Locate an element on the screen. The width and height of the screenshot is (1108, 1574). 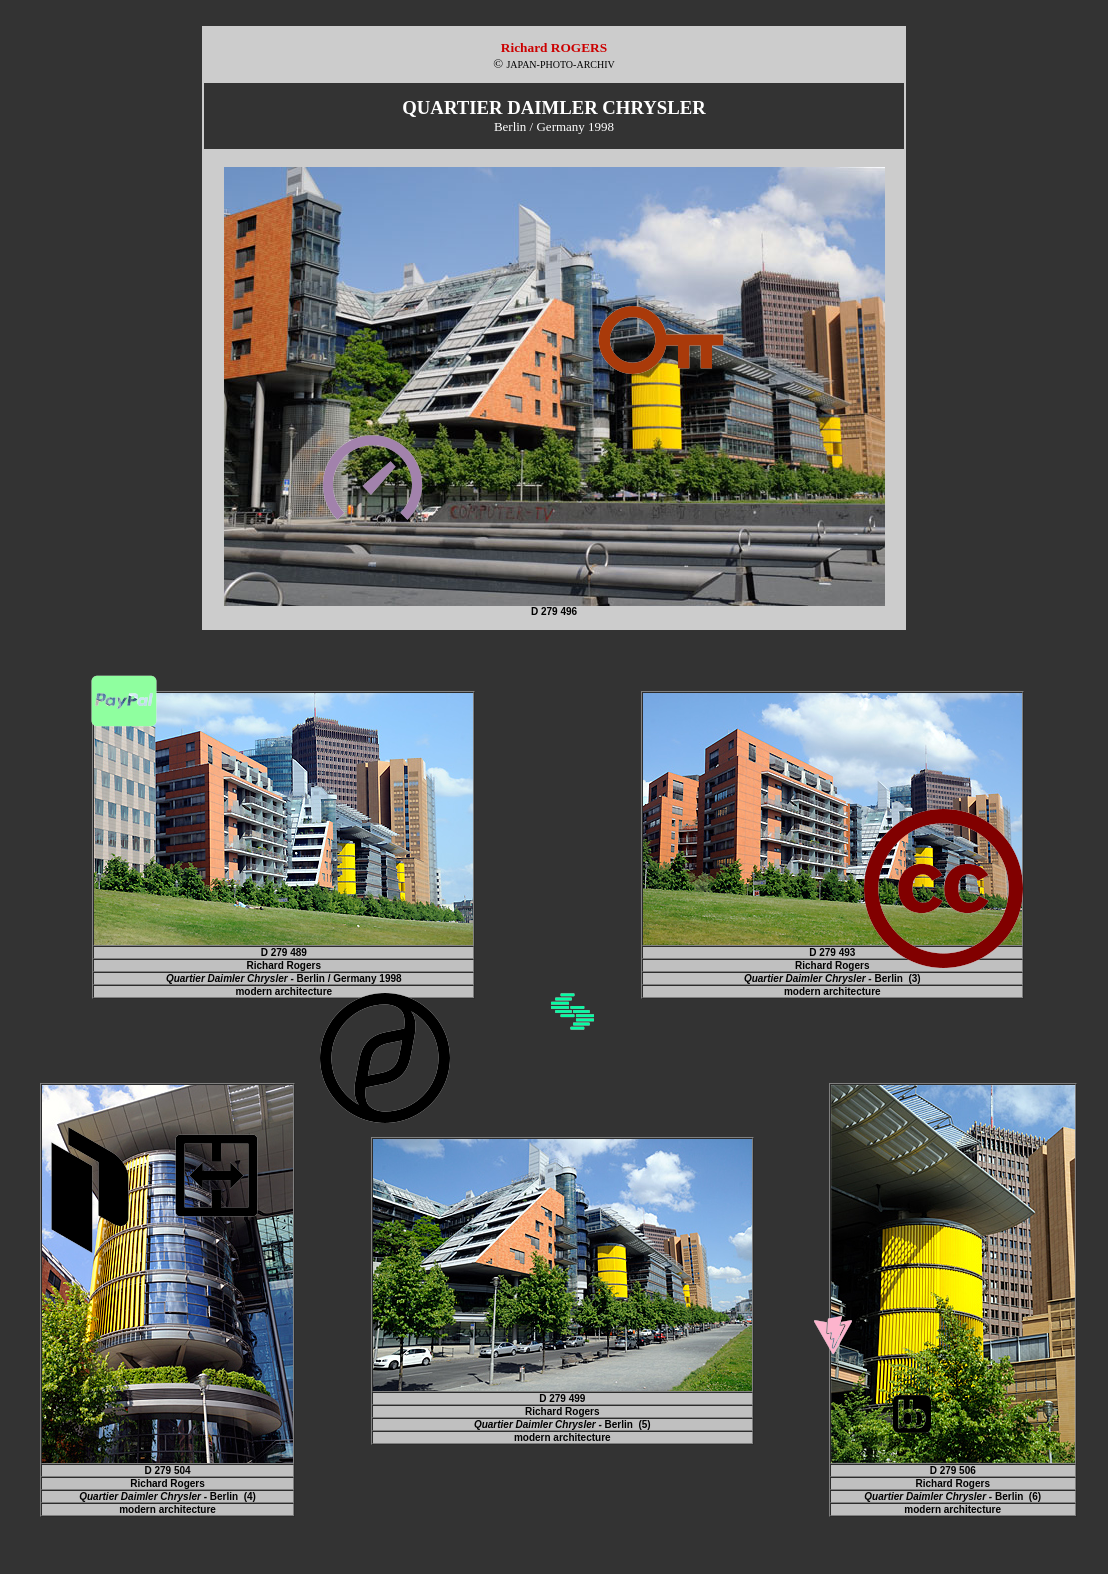
open the Speedtest app is located at coordinates (372, 477).